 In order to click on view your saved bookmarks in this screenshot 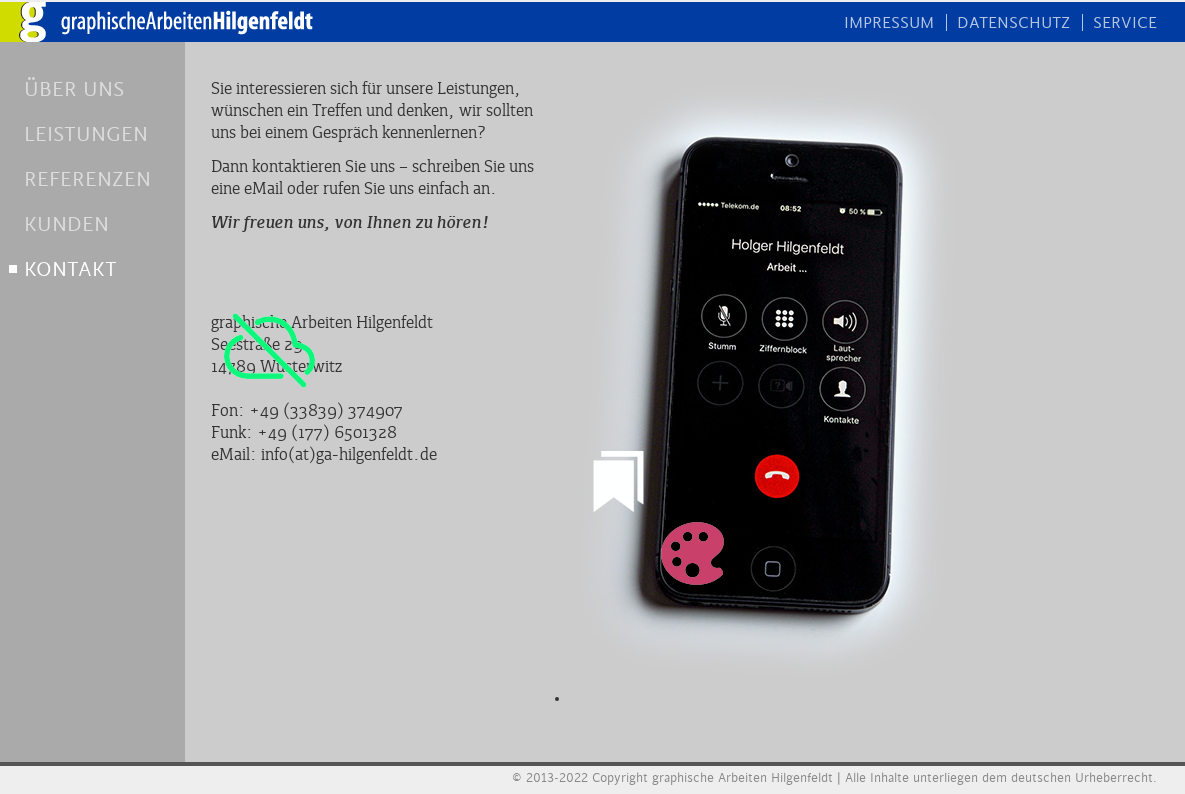, I will do `click(618, 481)`.